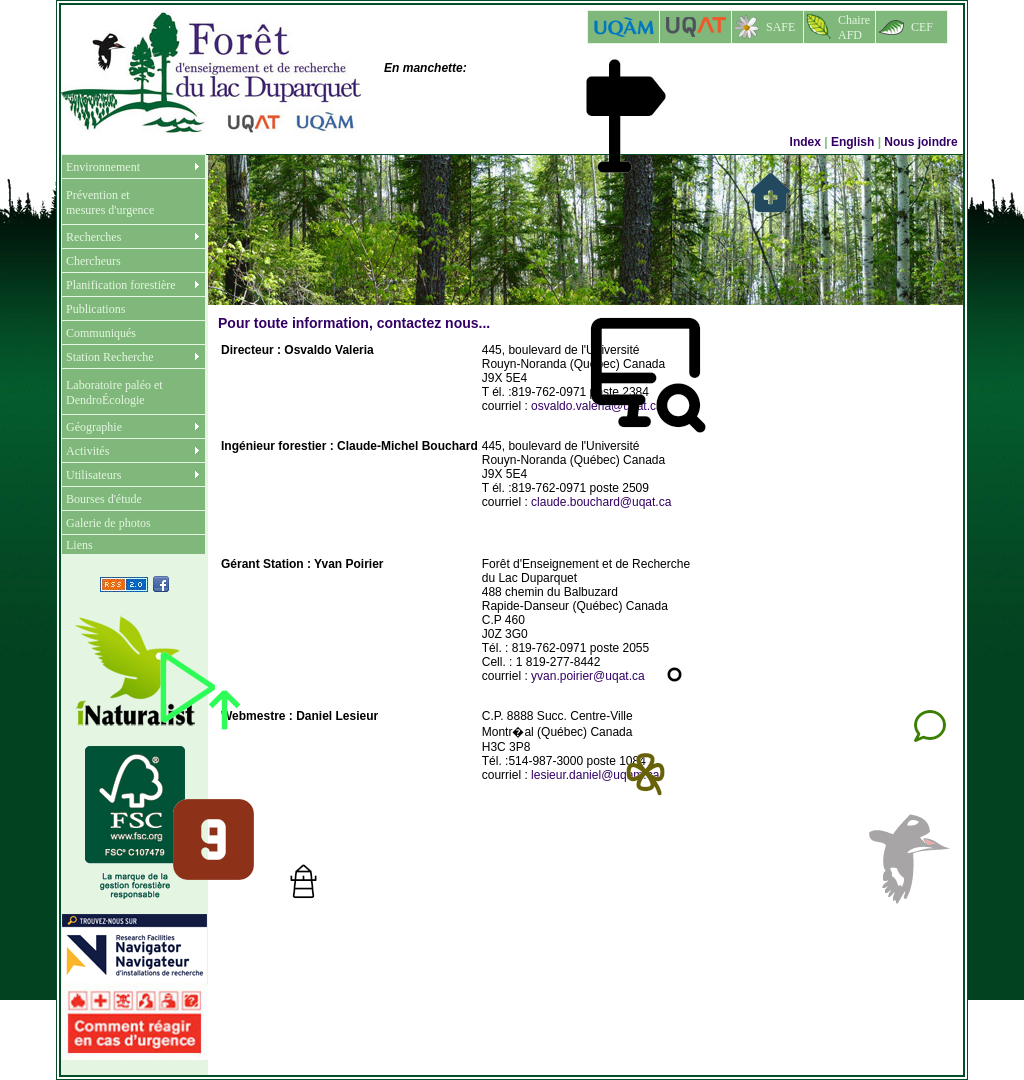 The width and height of the screenshot is (1024, 1080). Describe the element at coordinates (626, 116) in the screenshot. I see `navigate to the next step or section` at that location.